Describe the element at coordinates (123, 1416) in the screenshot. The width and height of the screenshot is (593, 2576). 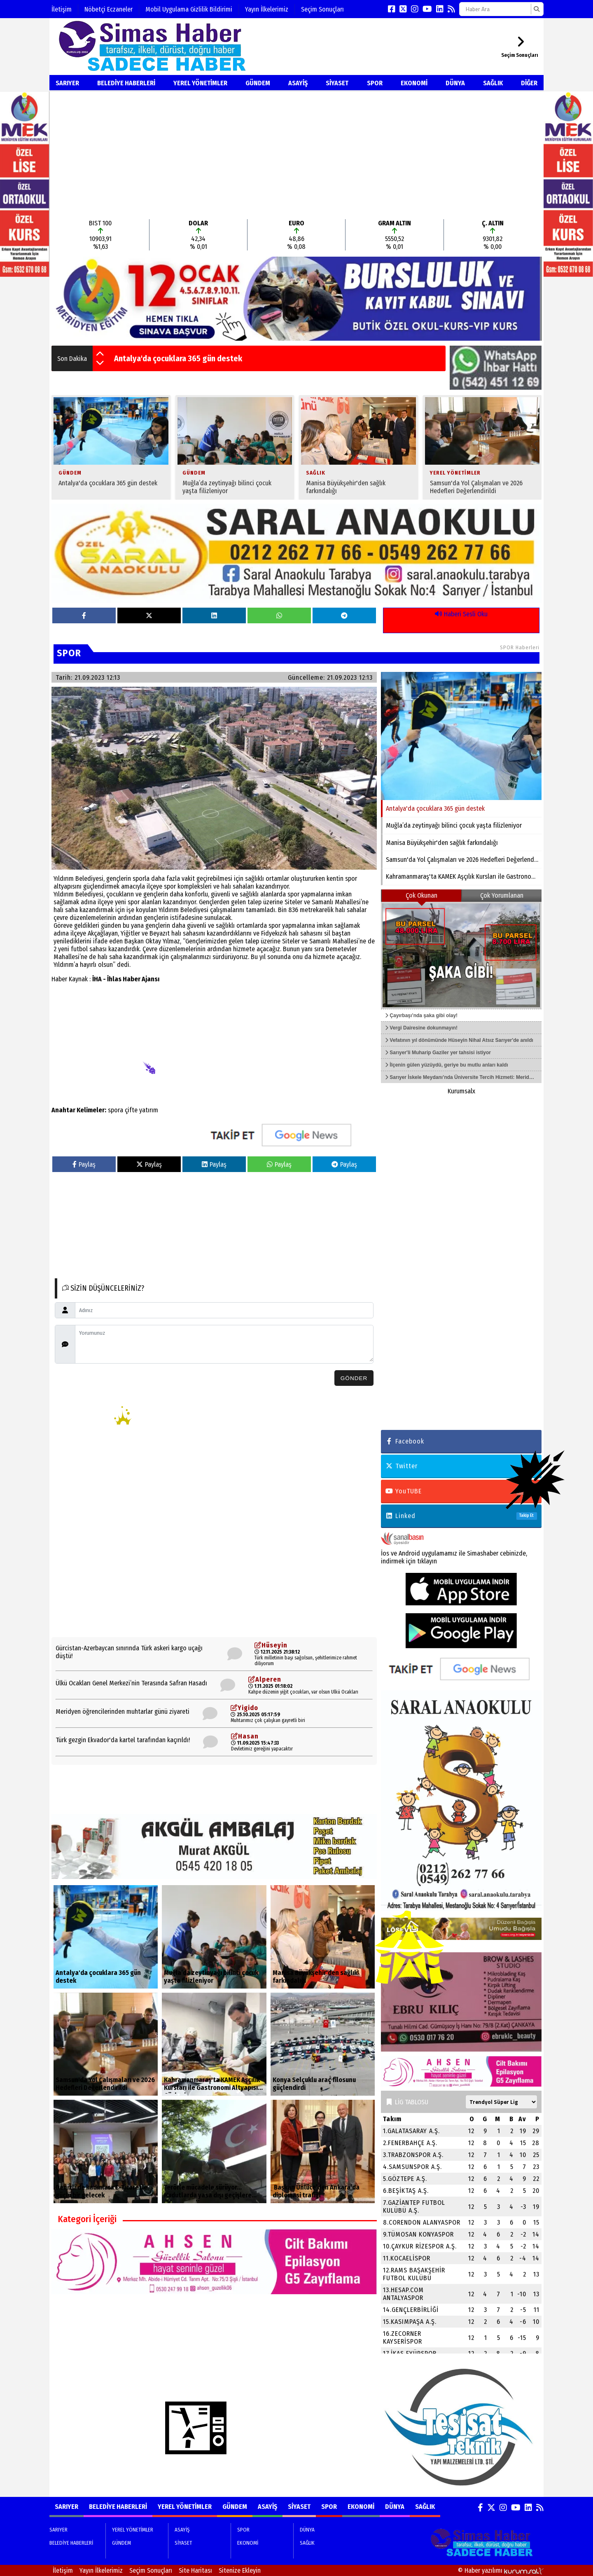
I see `indicates a splash effect or water impact in gameplay` at that location.